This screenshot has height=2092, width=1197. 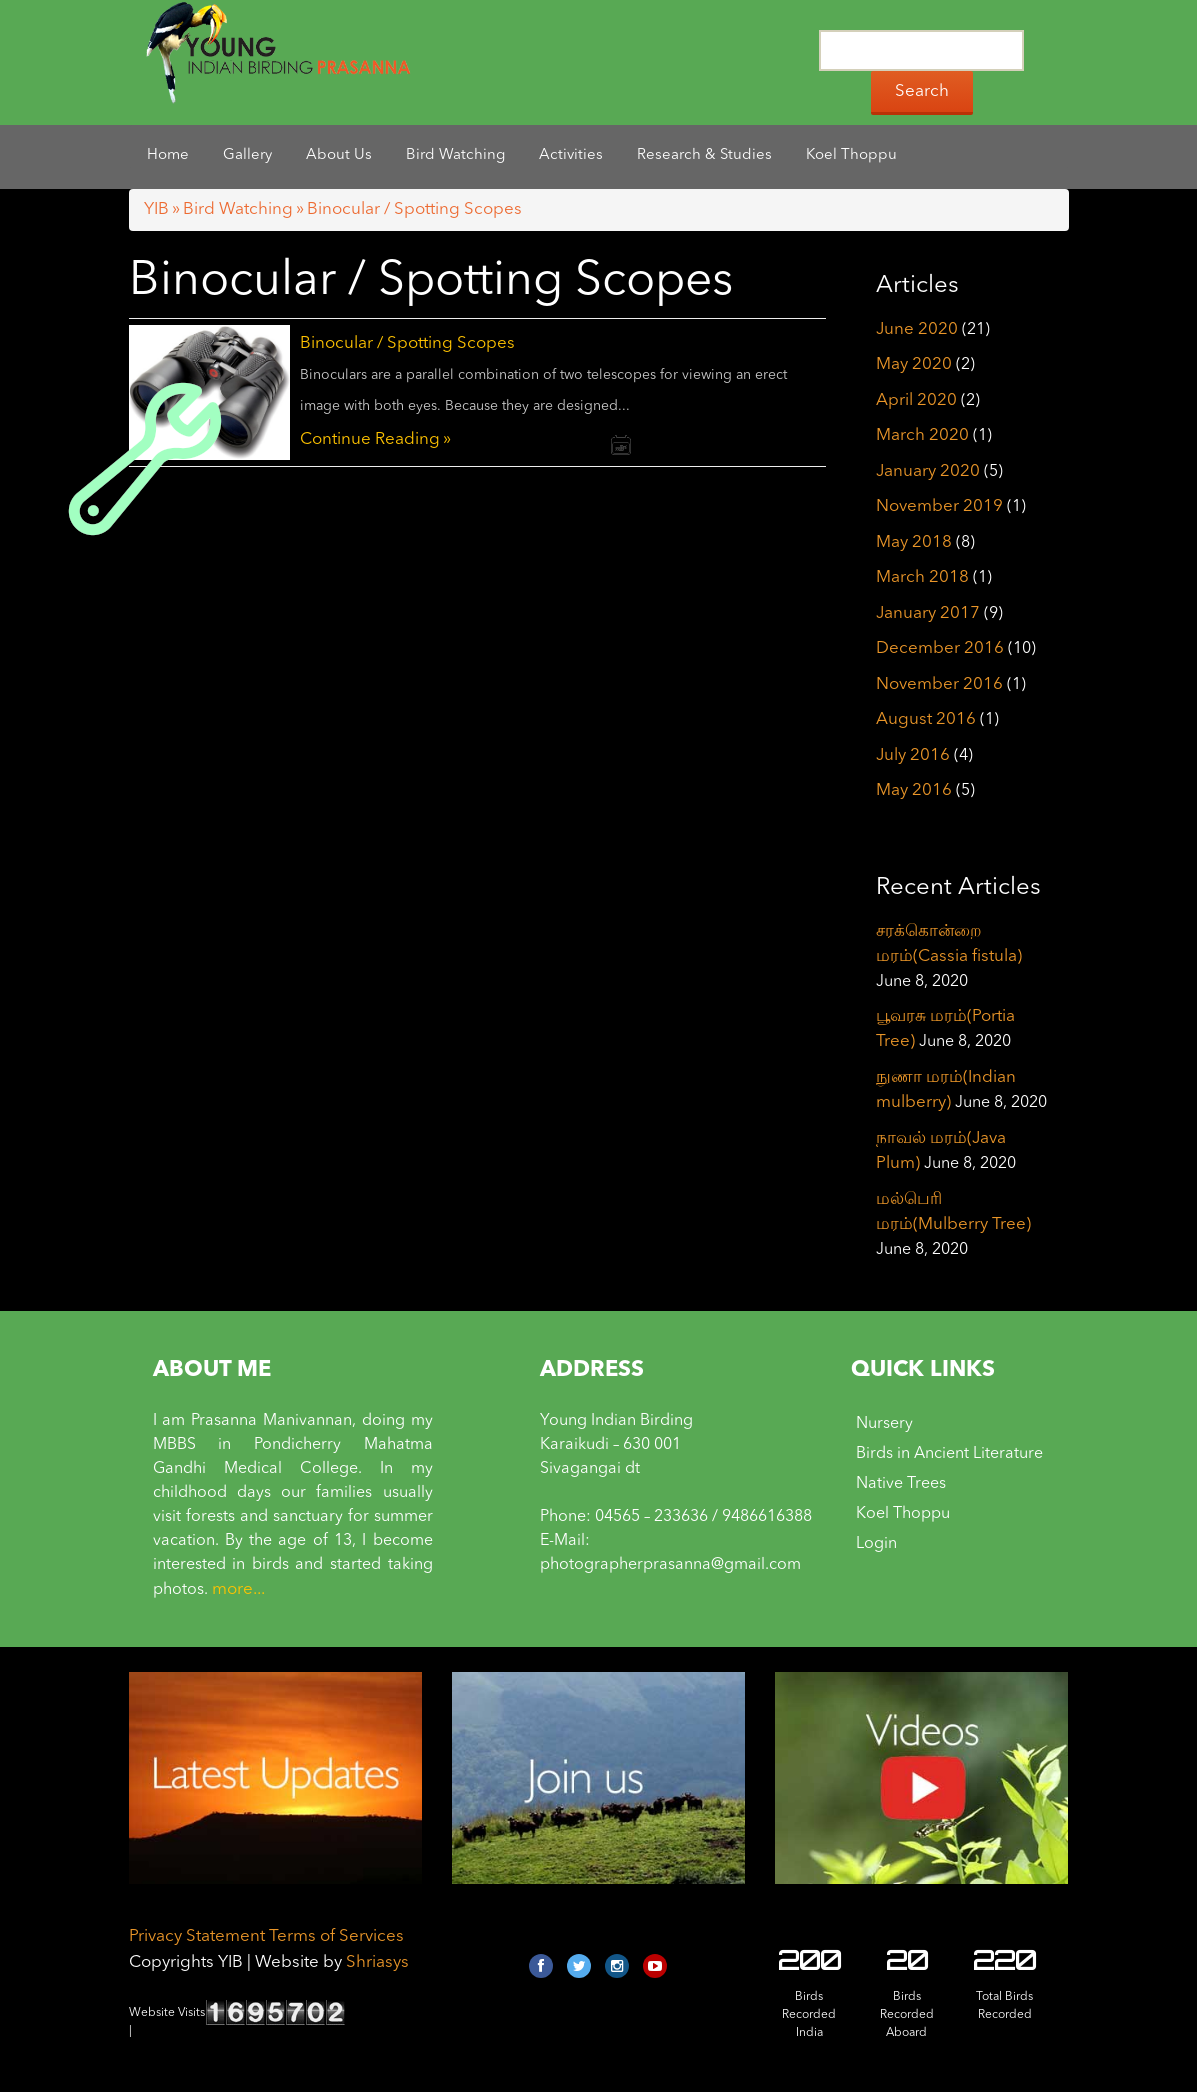 What do you see at coordinates (621, 445) in the screenshot?
I see `select a date range` at bounding box center [621, 445].